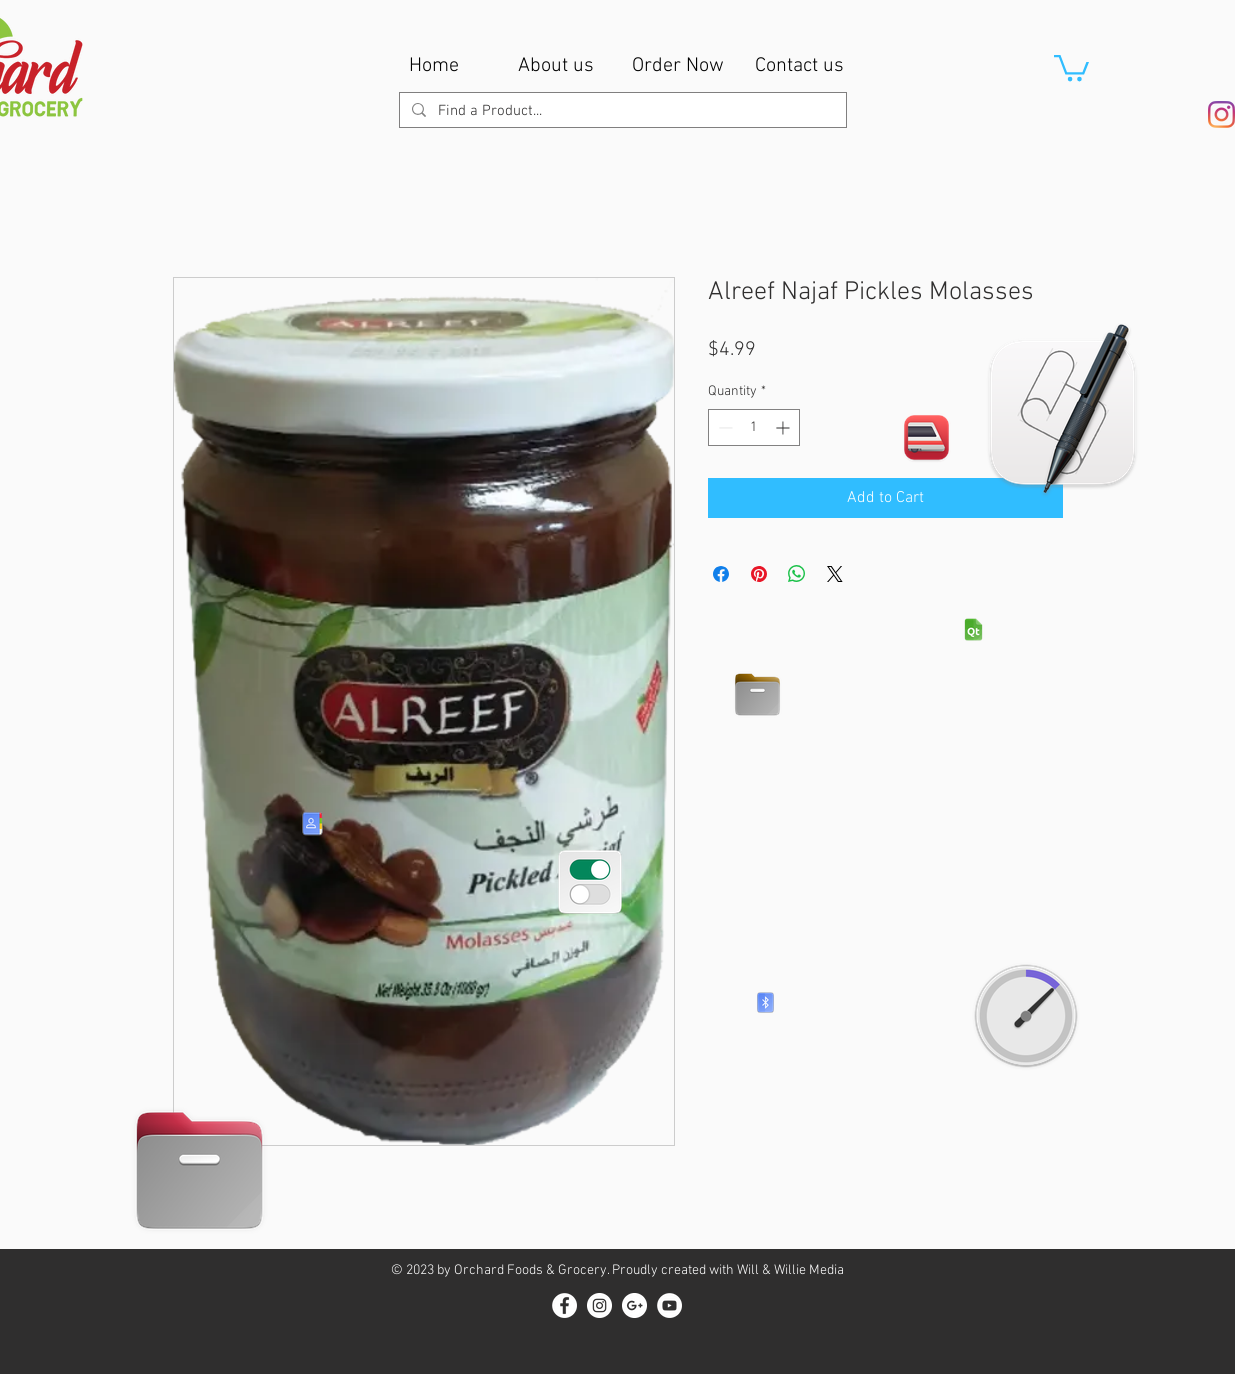 This screenshot has width=1235, height=1374. Describe the element at coordinates (926, 437) in the screenshot. I see `open the DieBahn train travel app` at that location.